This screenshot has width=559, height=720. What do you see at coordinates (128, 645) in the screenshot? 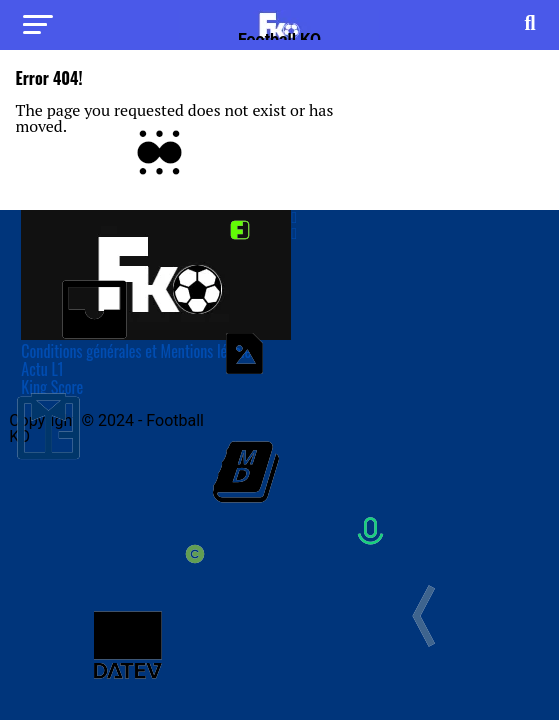
I see `access DATEV accounting software` at bounding box center [128, 645].